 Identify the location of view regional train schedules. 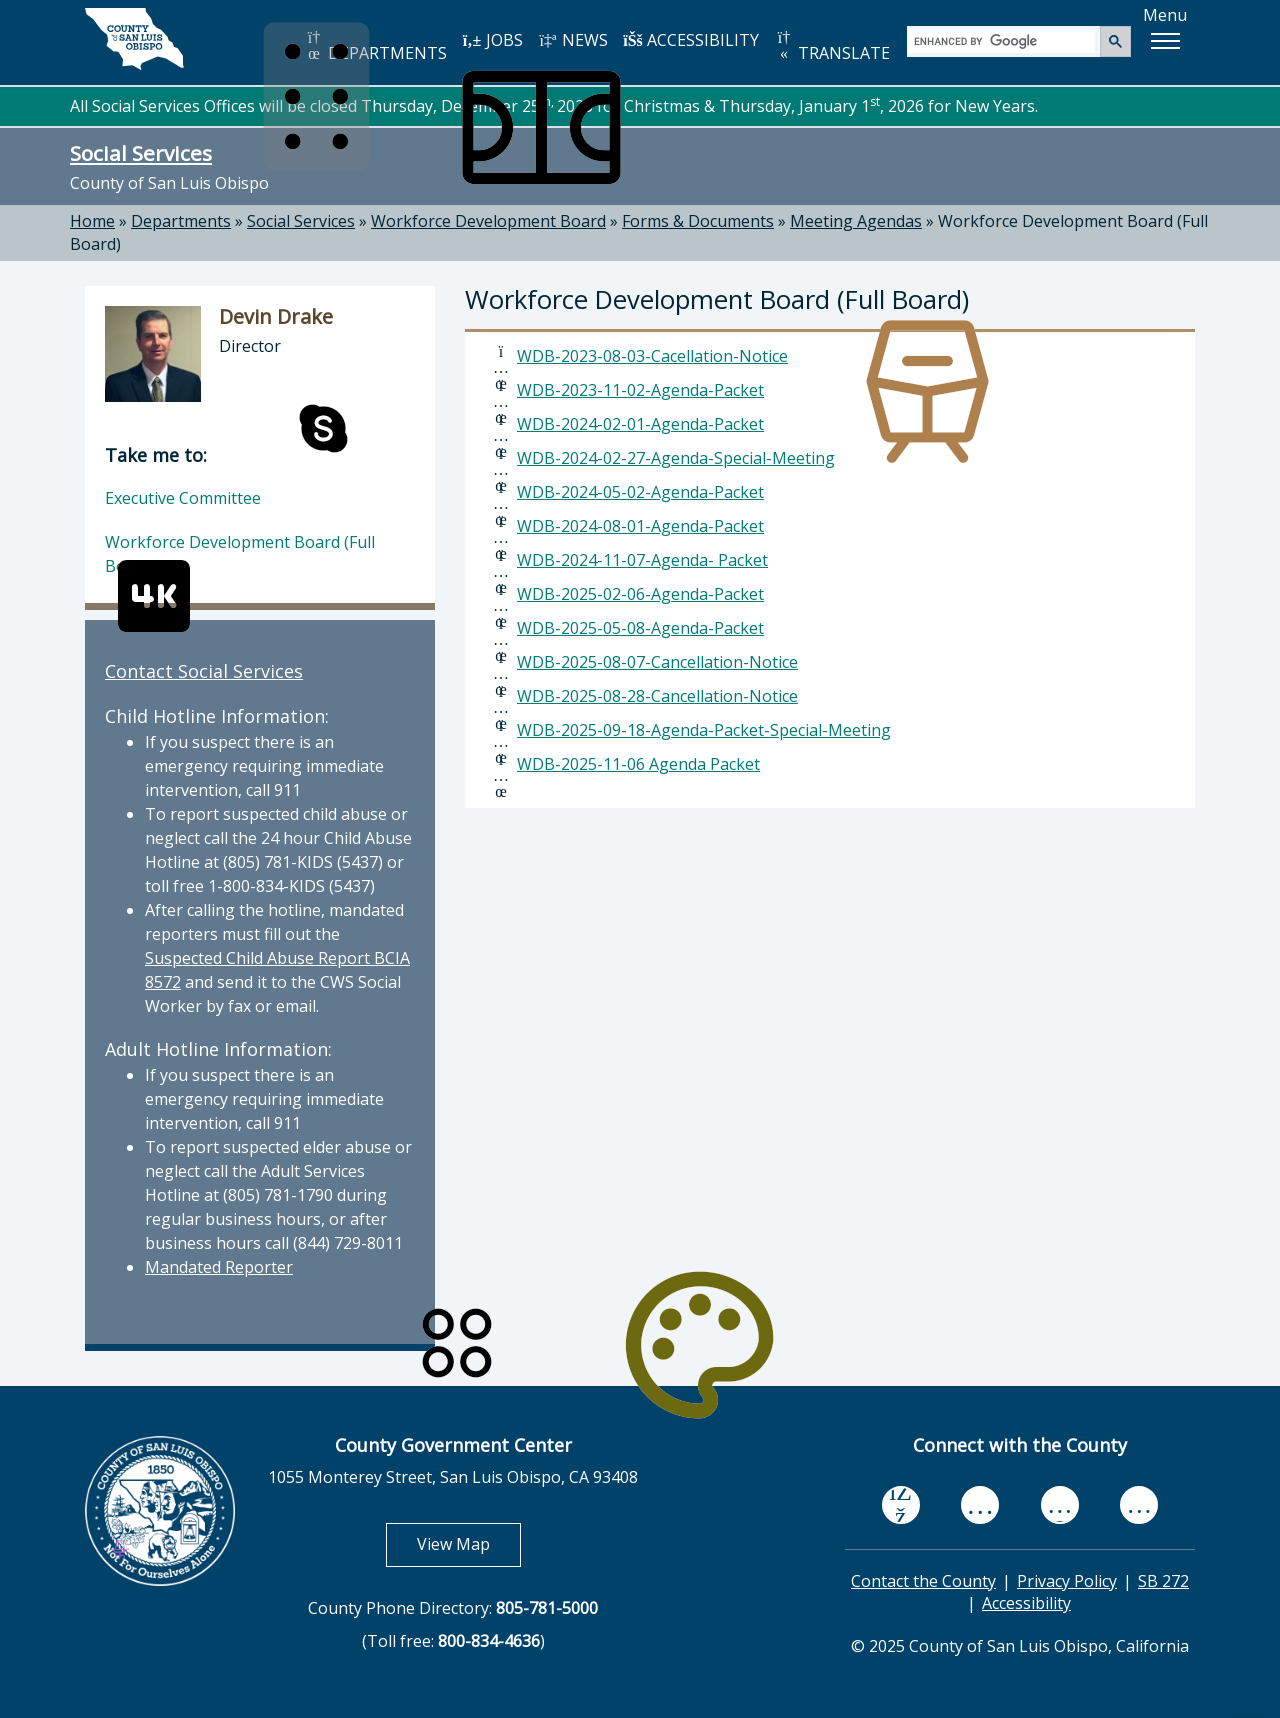
(927, 386).